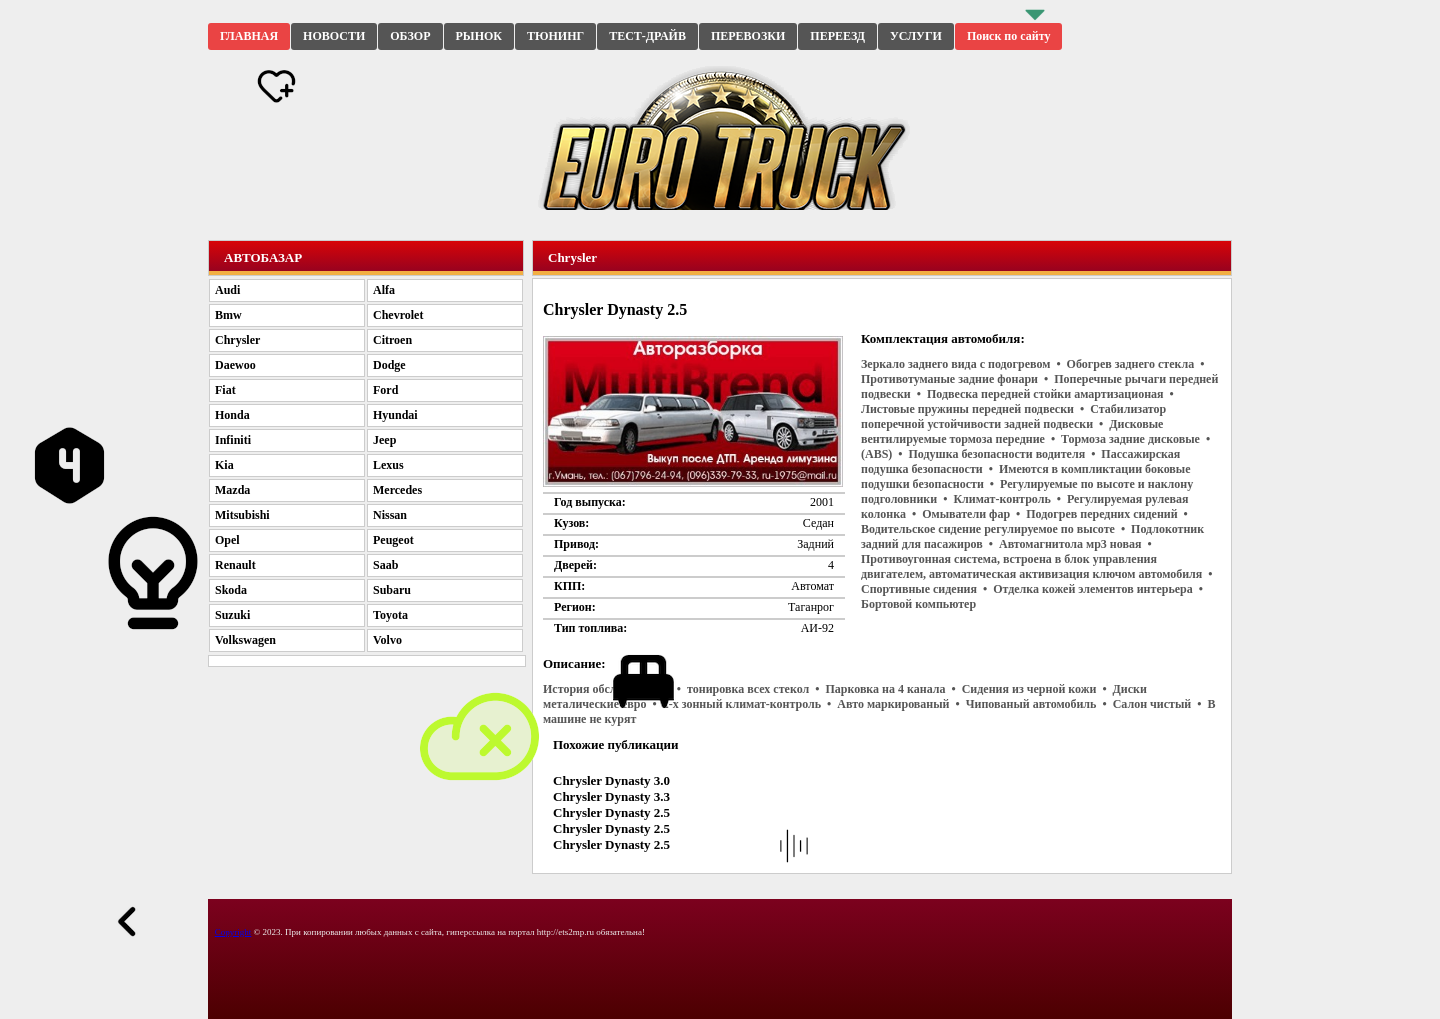 The height and width of the screenshot is (1019, 1440). Describe the element at coordinates (276, 85) in the screenshot. I see `add to favorites` at that location.